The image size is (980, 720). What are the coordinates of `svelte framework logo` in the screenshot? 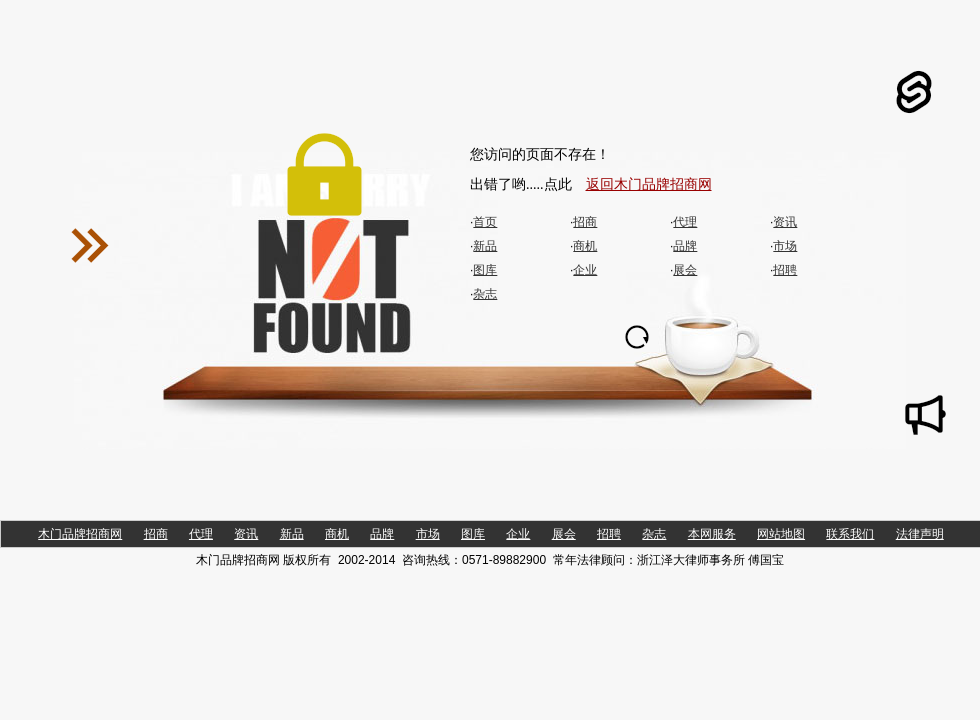 It's located at (914, 92).